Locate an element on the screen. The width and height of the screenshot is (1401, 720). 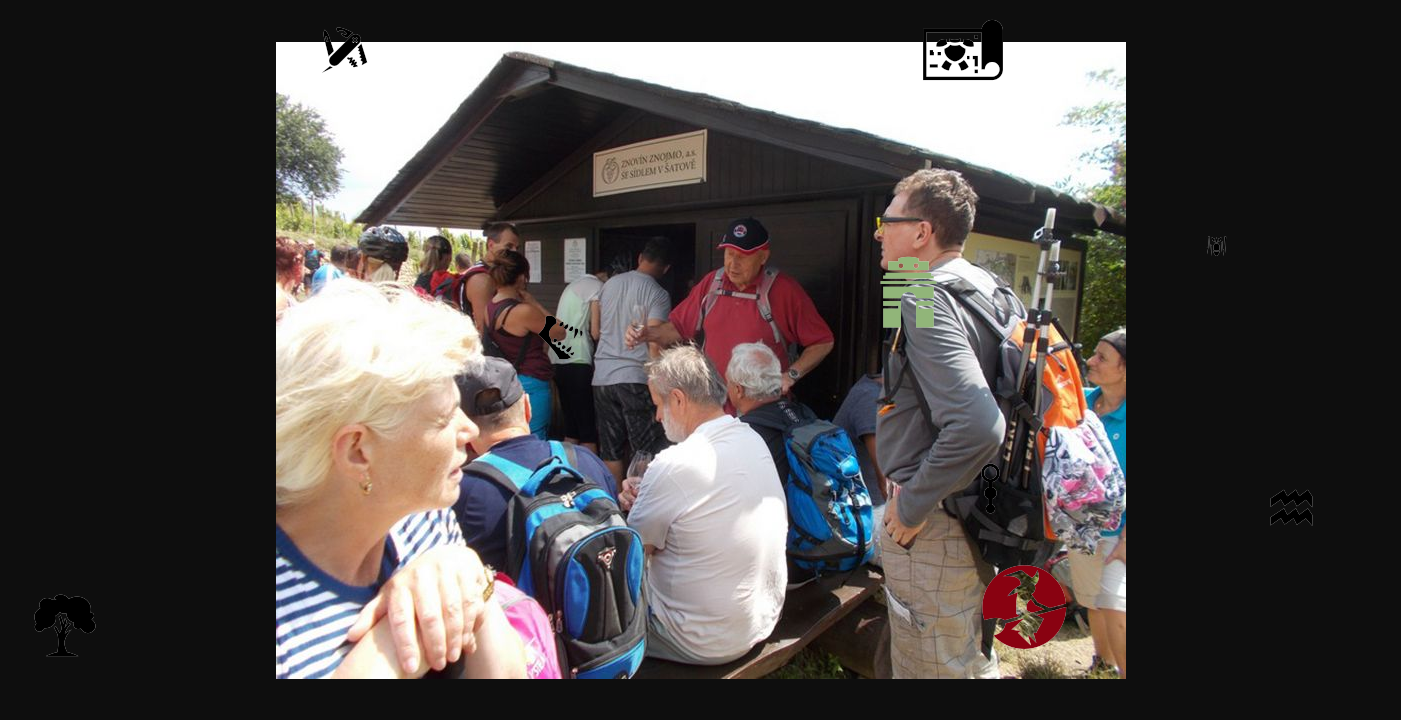
access multi-tool or utility features is located at coordinates (345, 50).